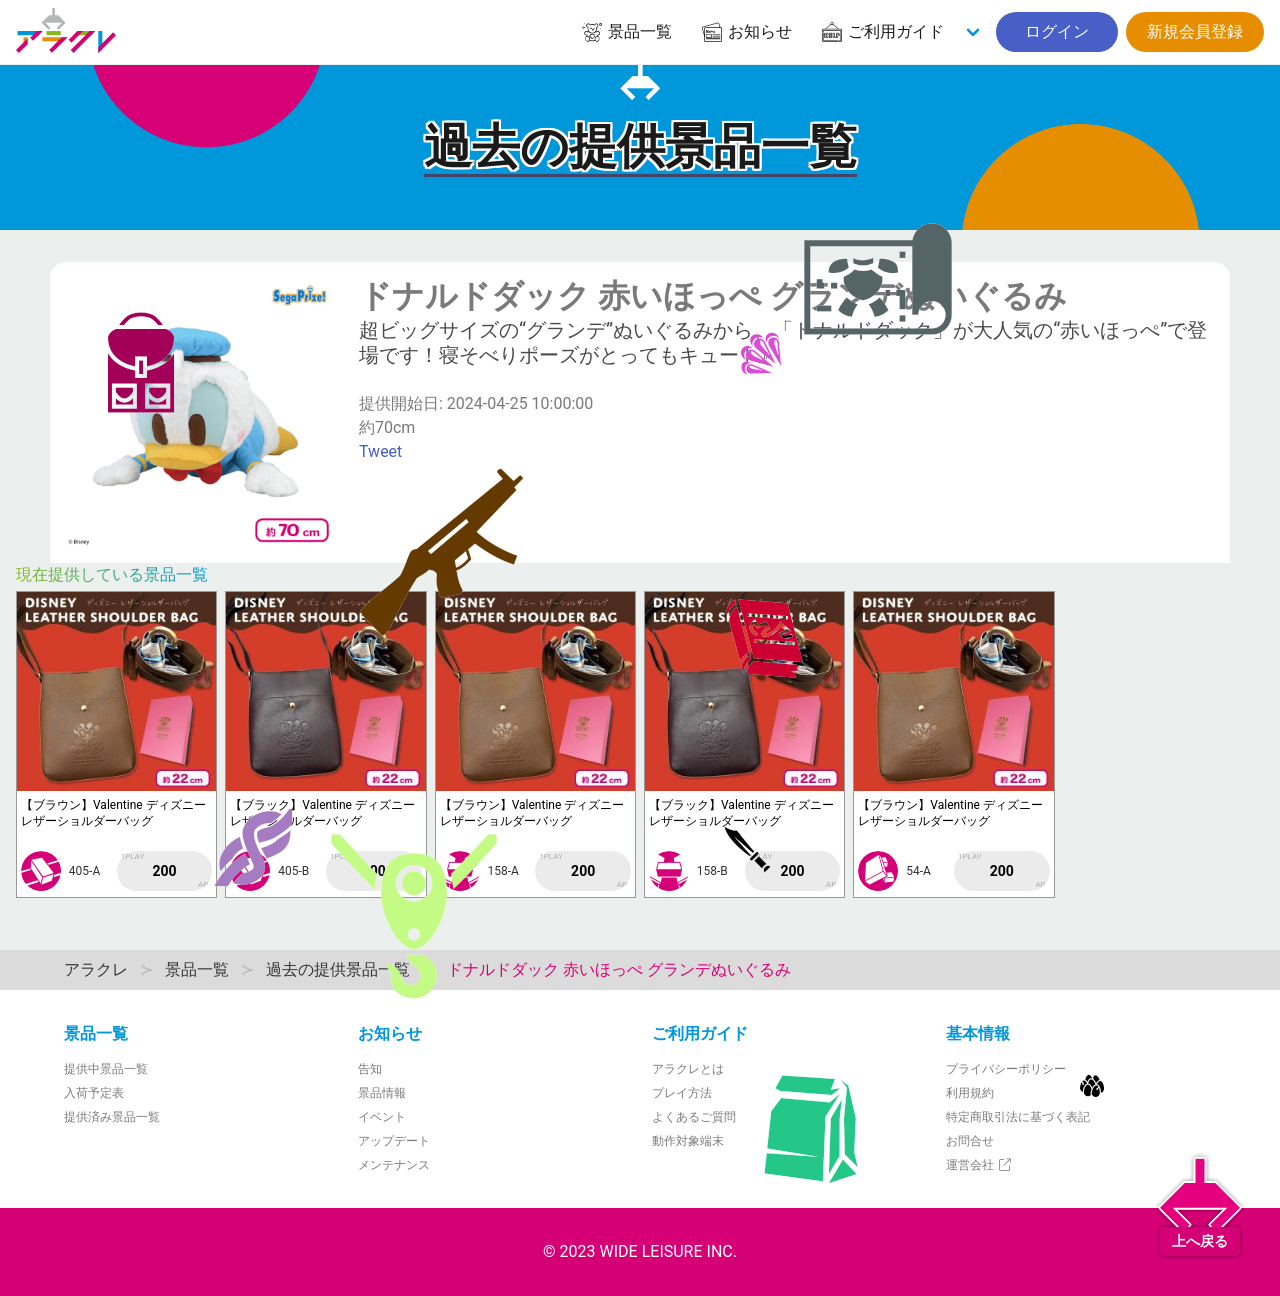 The image size is (1280, 1296). I want to click on view armor crafting blueprint, so click(878, 279).